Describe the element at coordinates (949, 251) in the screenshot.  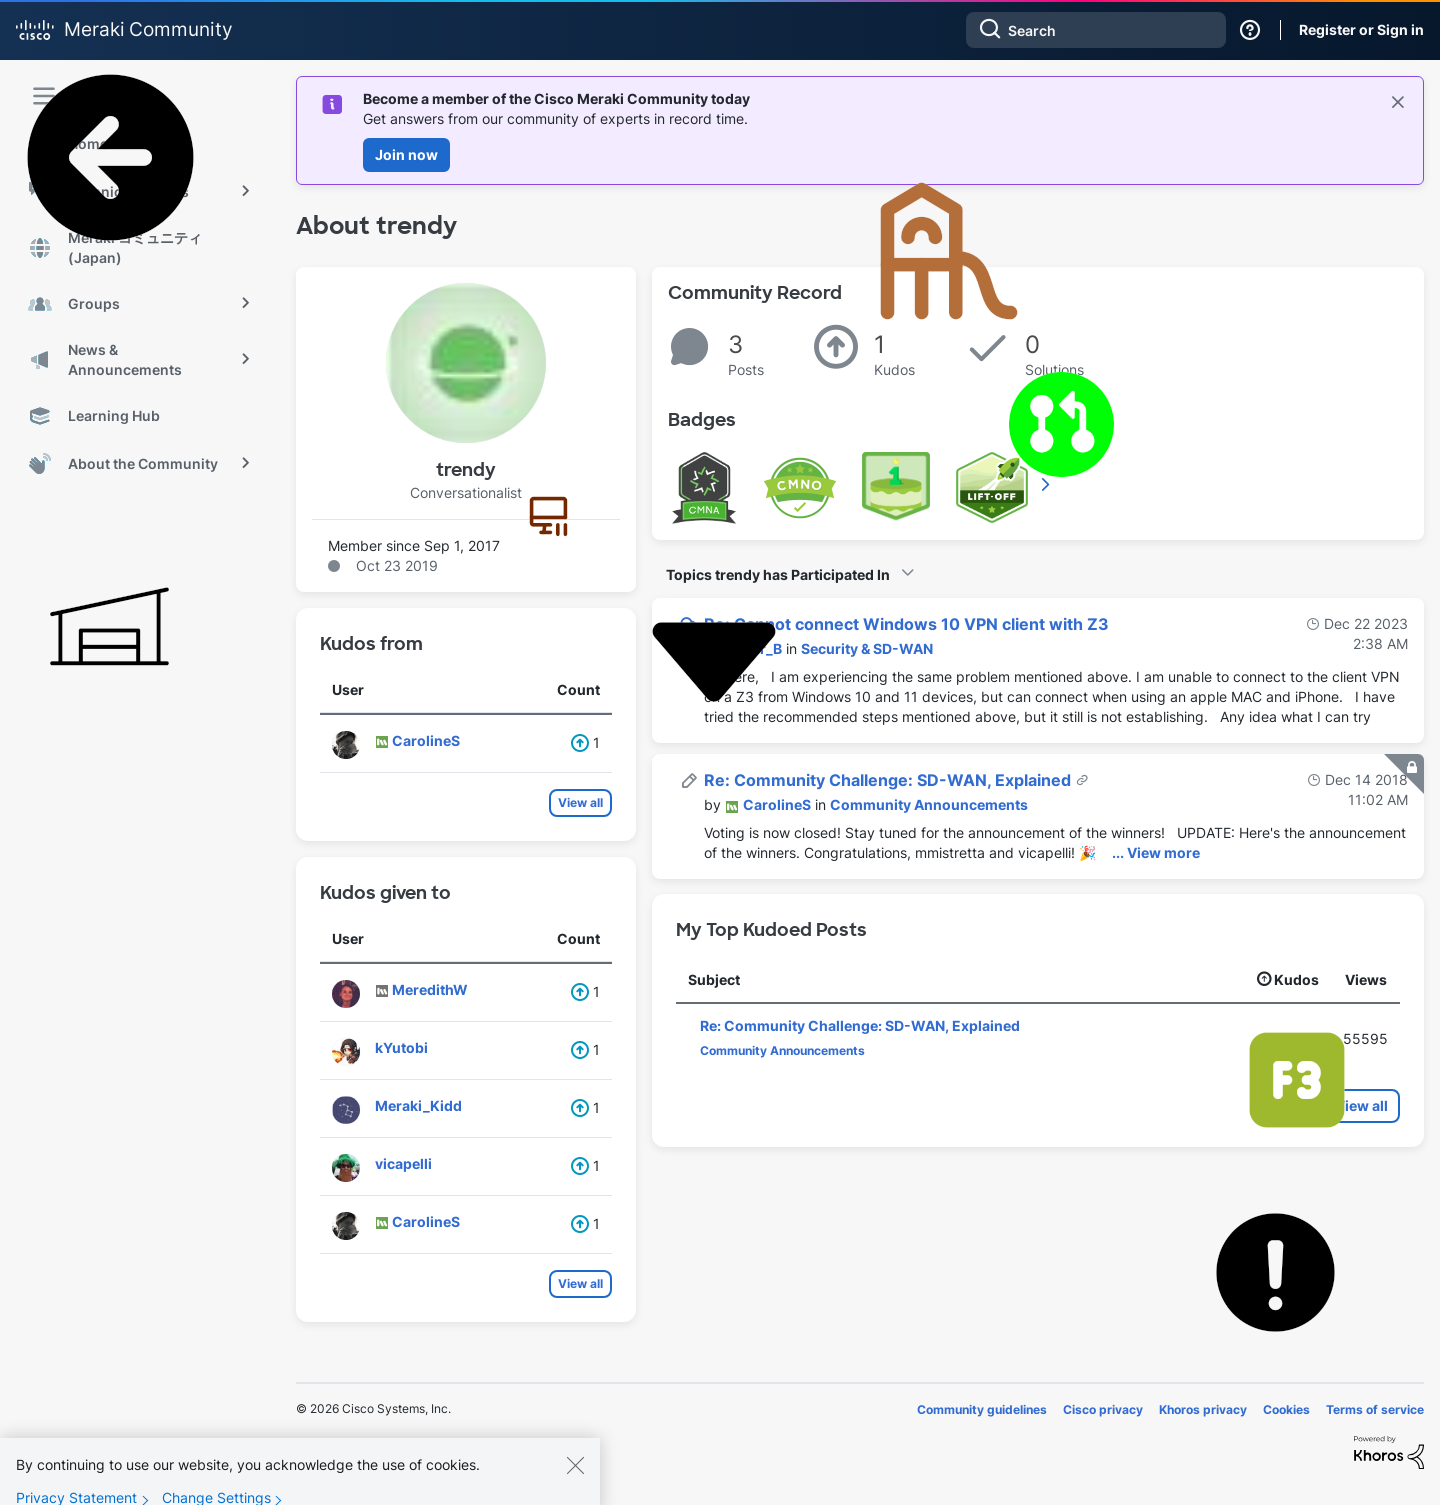
I see `access playground or outdoor equipment information` at that location.